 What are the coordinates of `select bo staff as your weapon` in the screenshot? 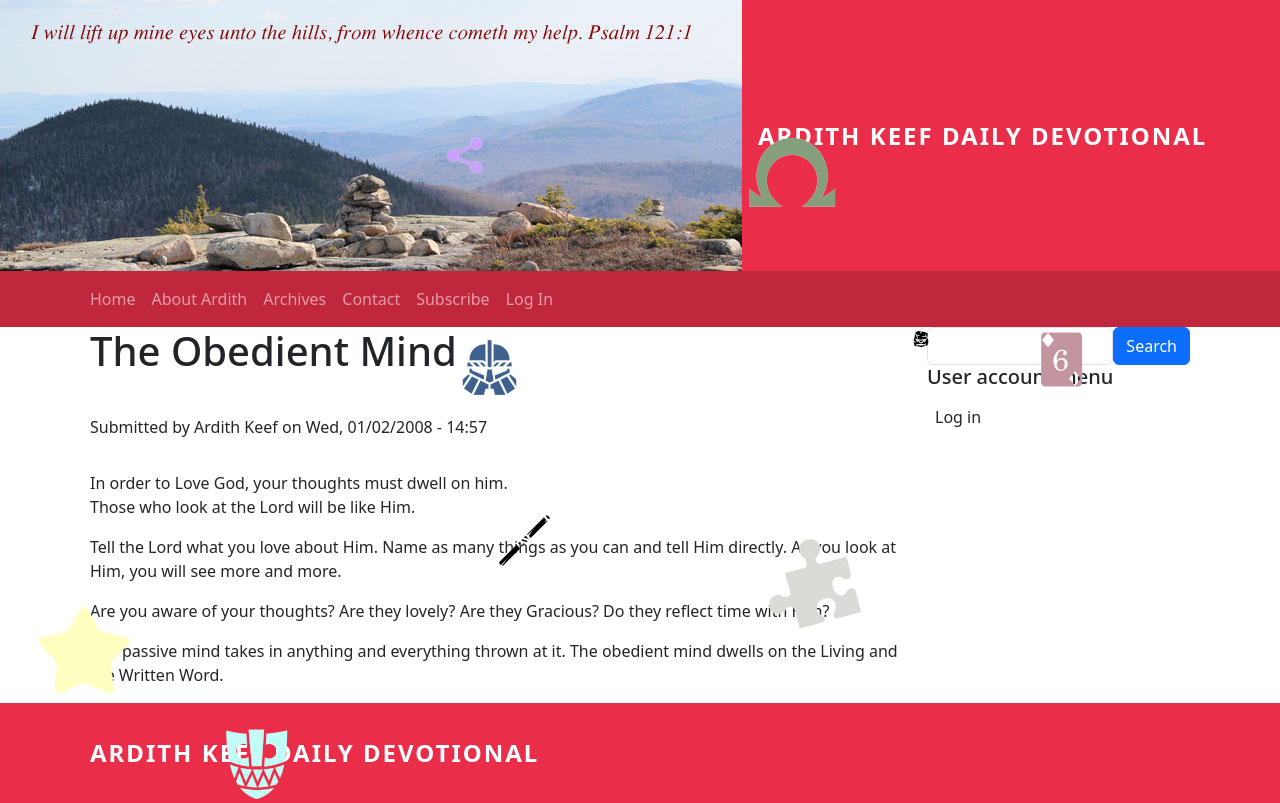 It's located at (524, 540).